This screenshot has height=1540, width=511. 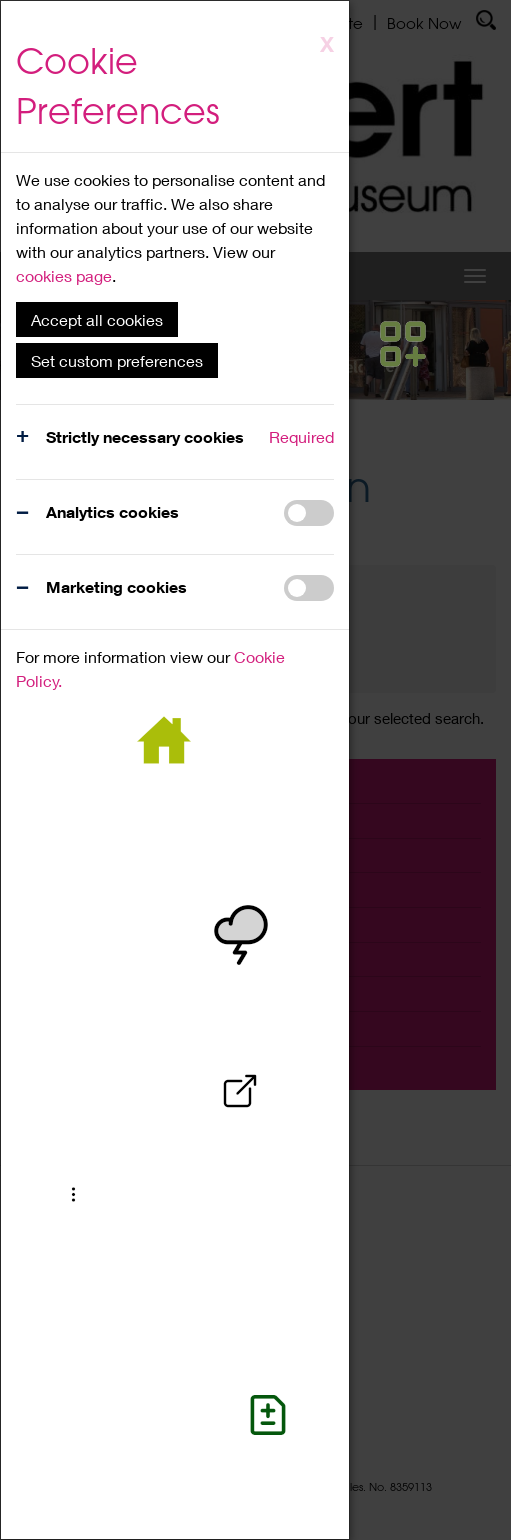 I want to click on indicates thunderstorm or severe weather conditions, so click(x=241, y=934).